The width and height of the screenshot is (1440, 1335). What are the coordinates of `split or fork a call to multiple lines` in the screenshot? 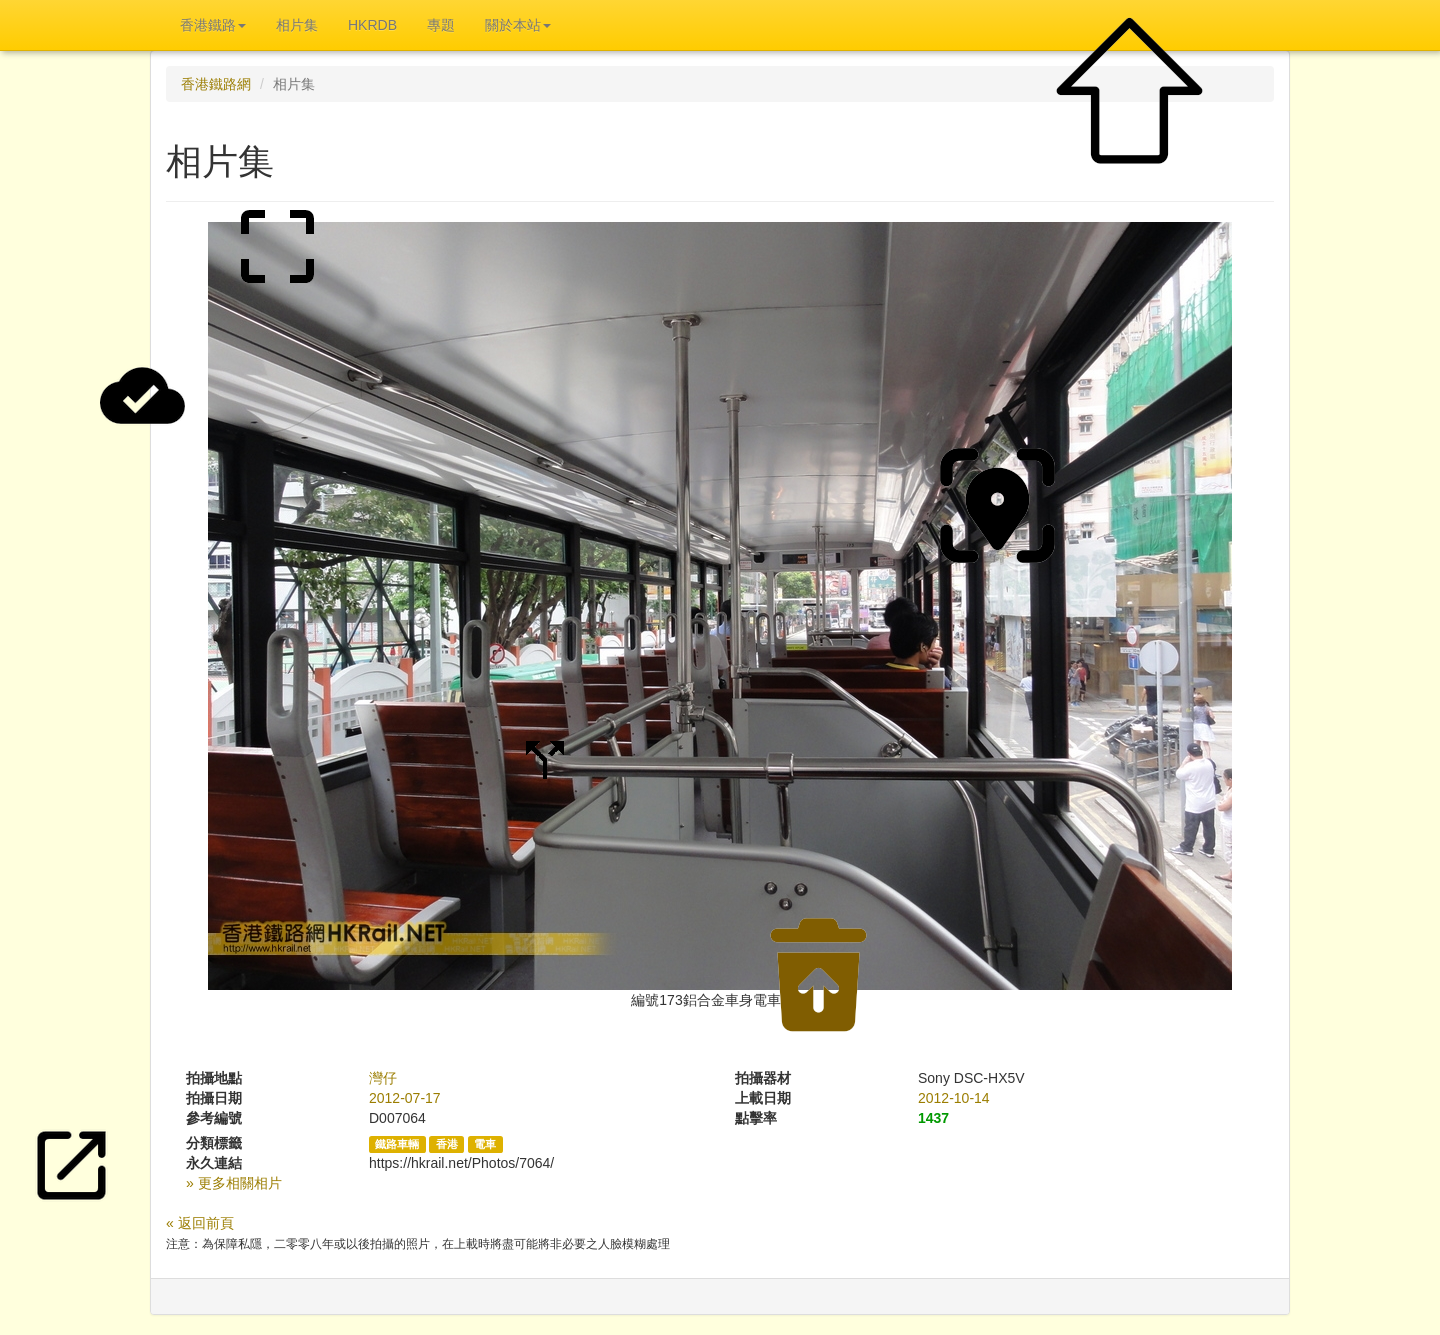 It's located at (545, 760).